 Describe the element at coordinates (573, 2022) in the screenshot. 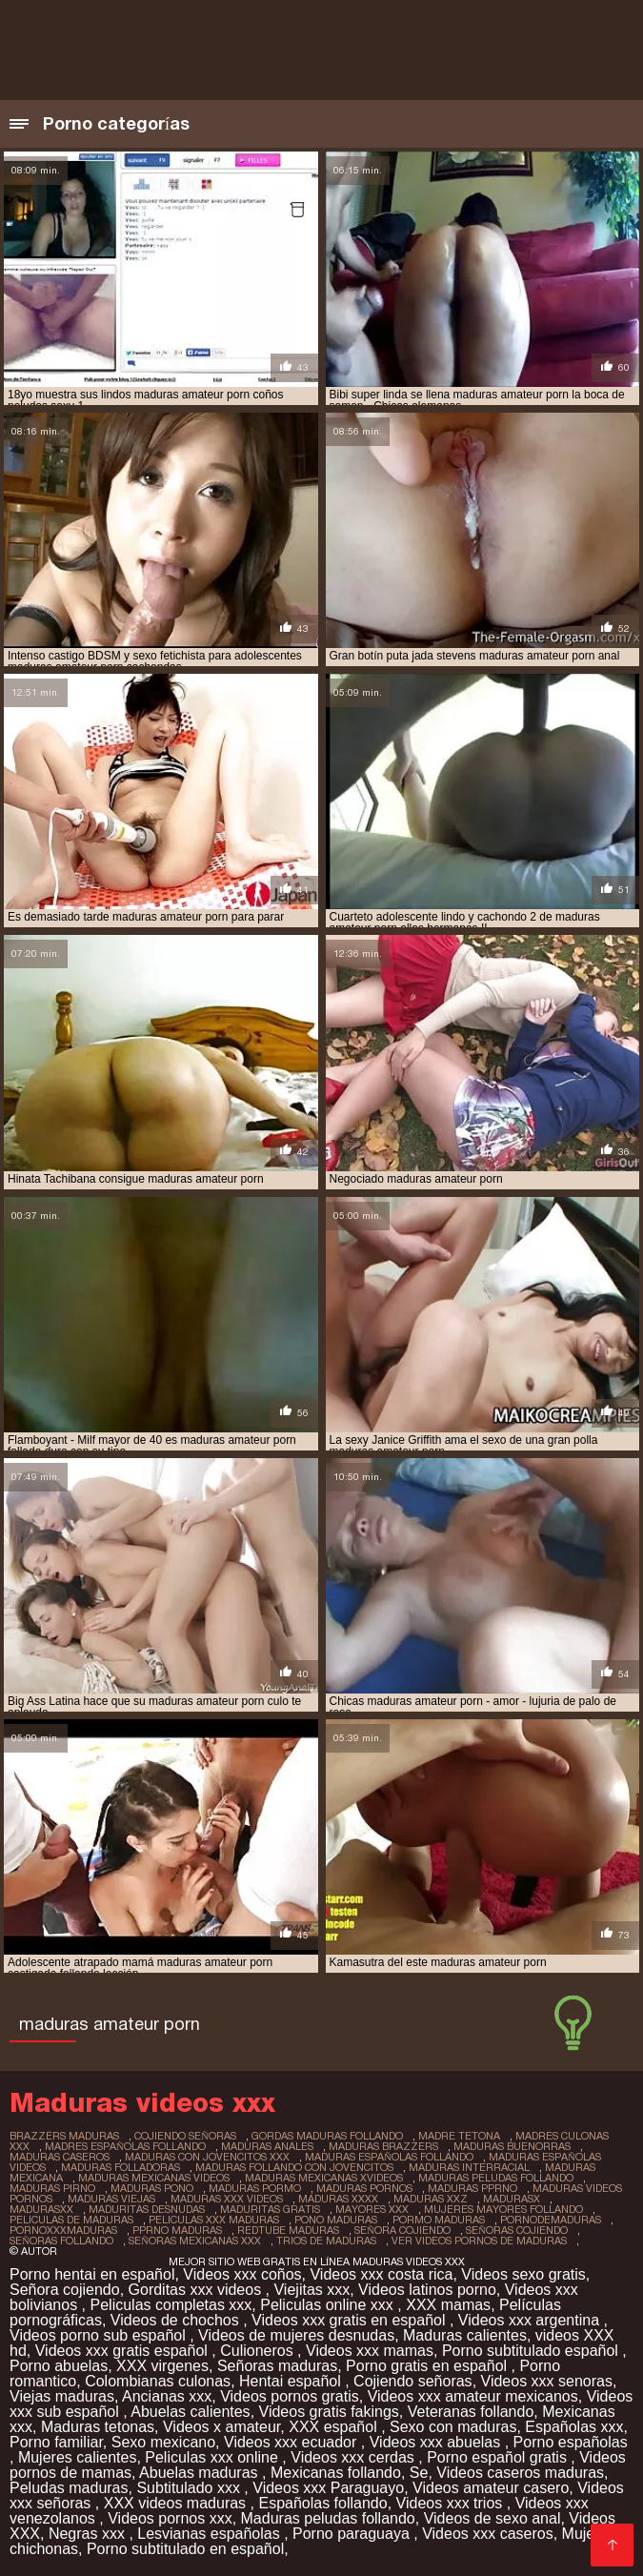

I see `access tips or suggestions` at that location.